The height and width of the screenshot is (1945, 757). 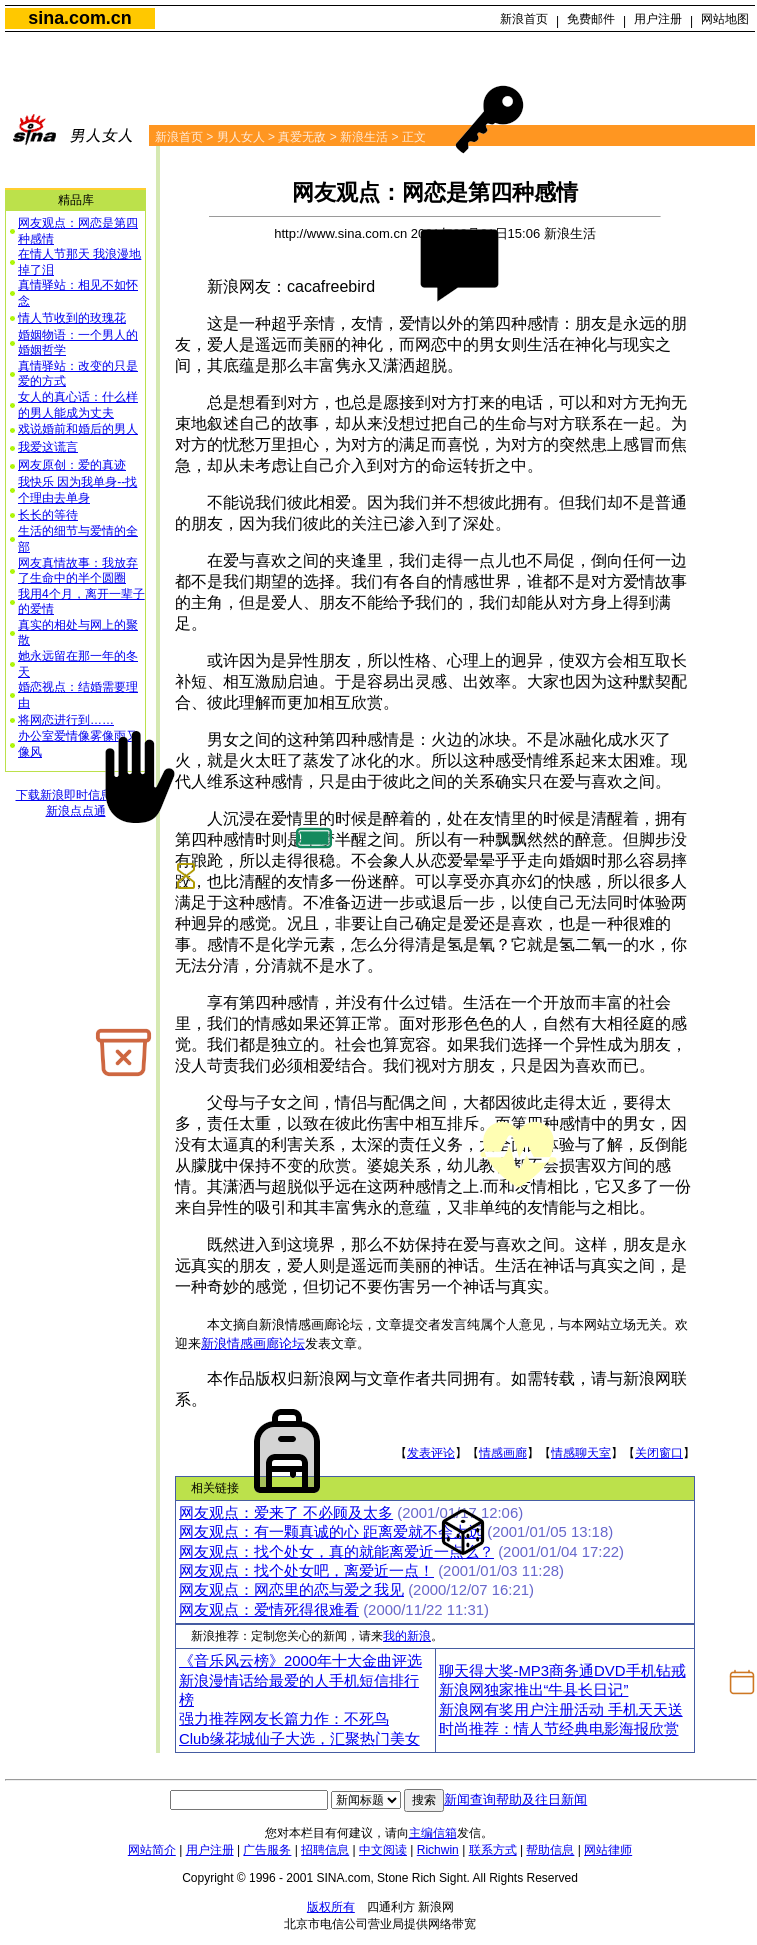 What do you see at coordinates (287, 1454) in the screenshot?
I see `access your saved items or inventory` at bounding box center [287, 1454].